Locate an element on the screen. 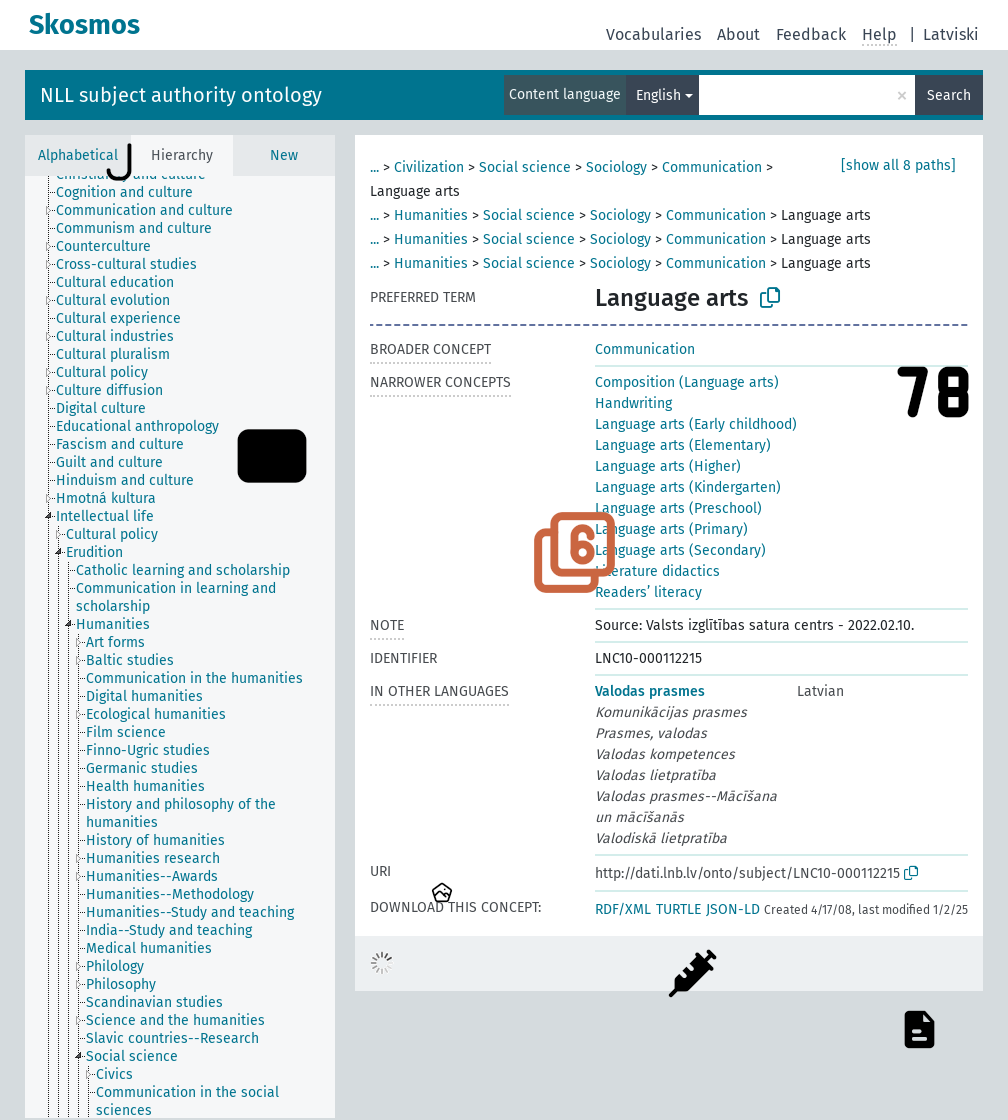 The width and height of the screenshot is (1008, 1120). view document contents is located at coordinates (919, 1029).